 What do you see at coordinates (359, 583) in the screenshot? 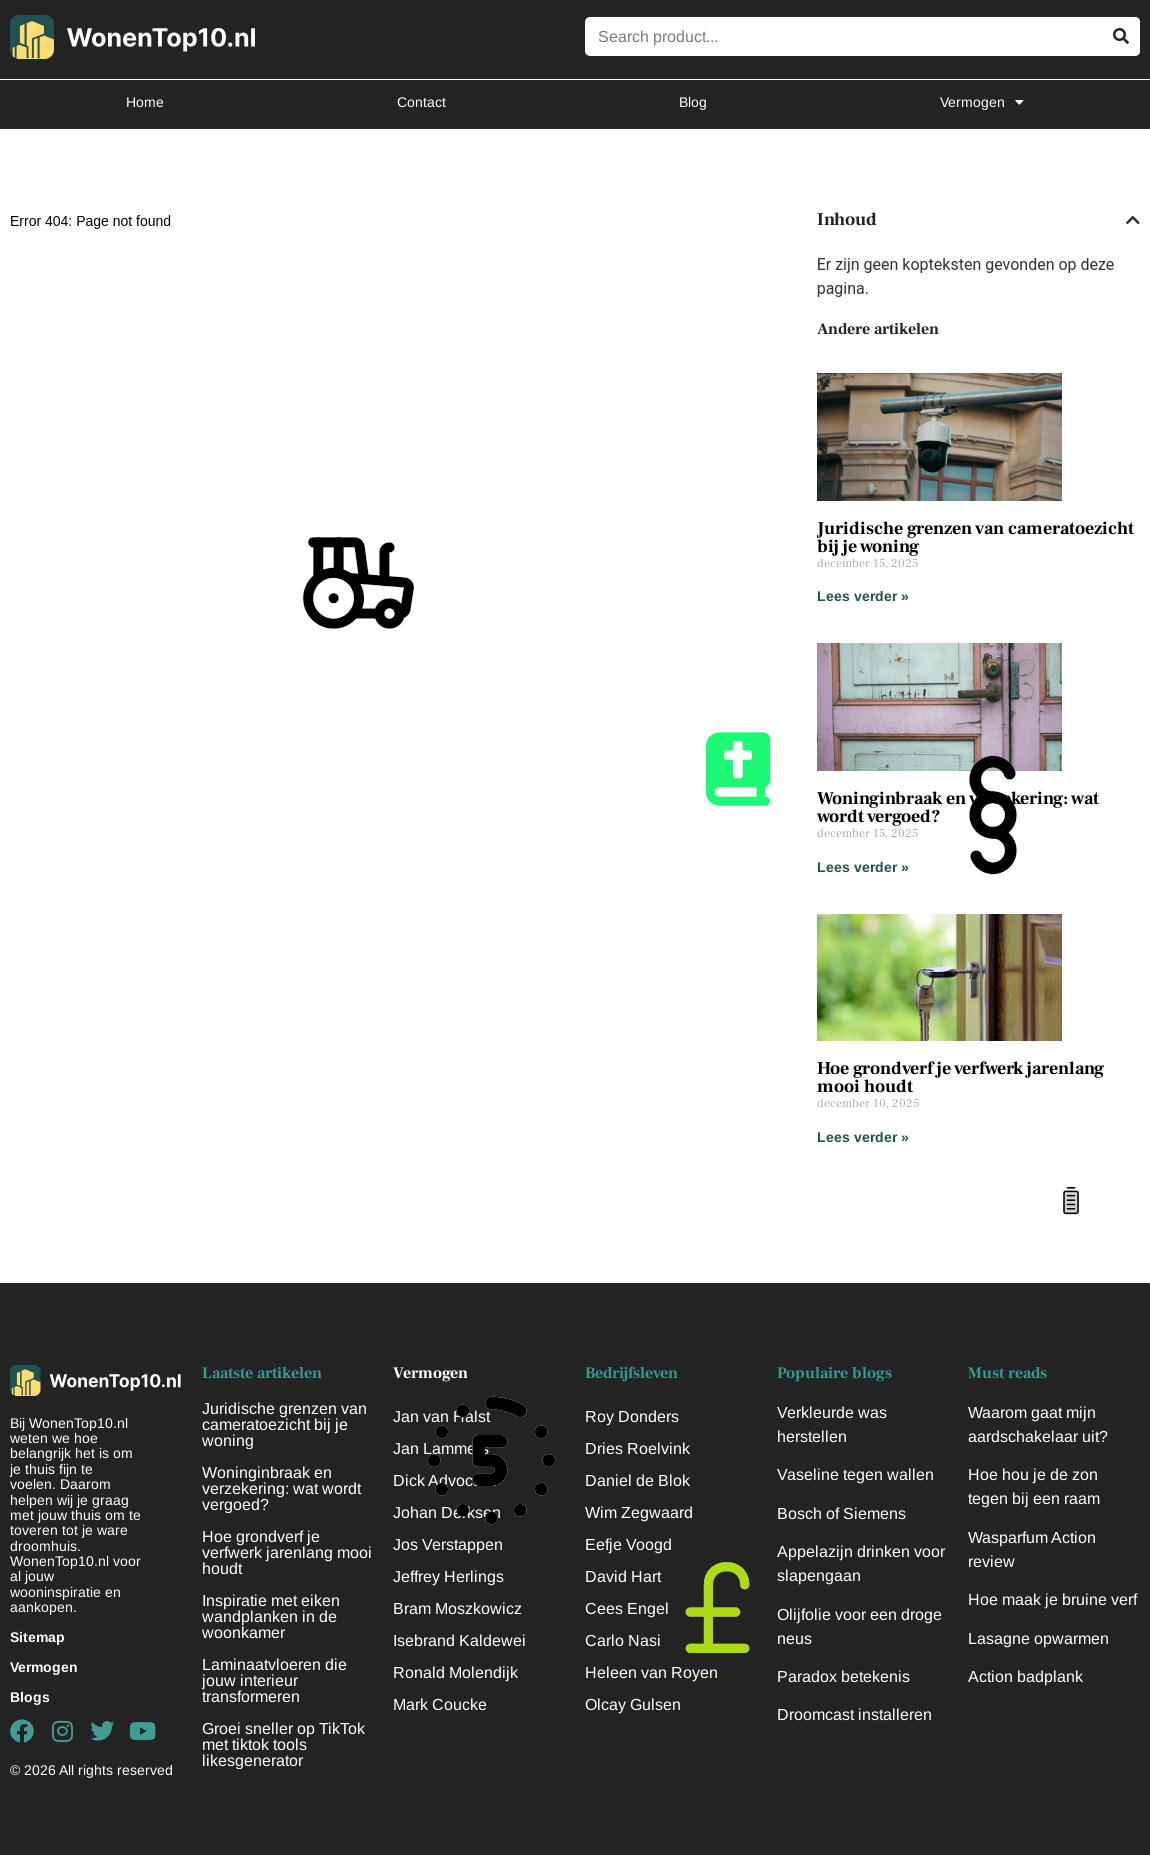
I see `access farm or agricultural equipment settings` at bounding box center [359, 583].